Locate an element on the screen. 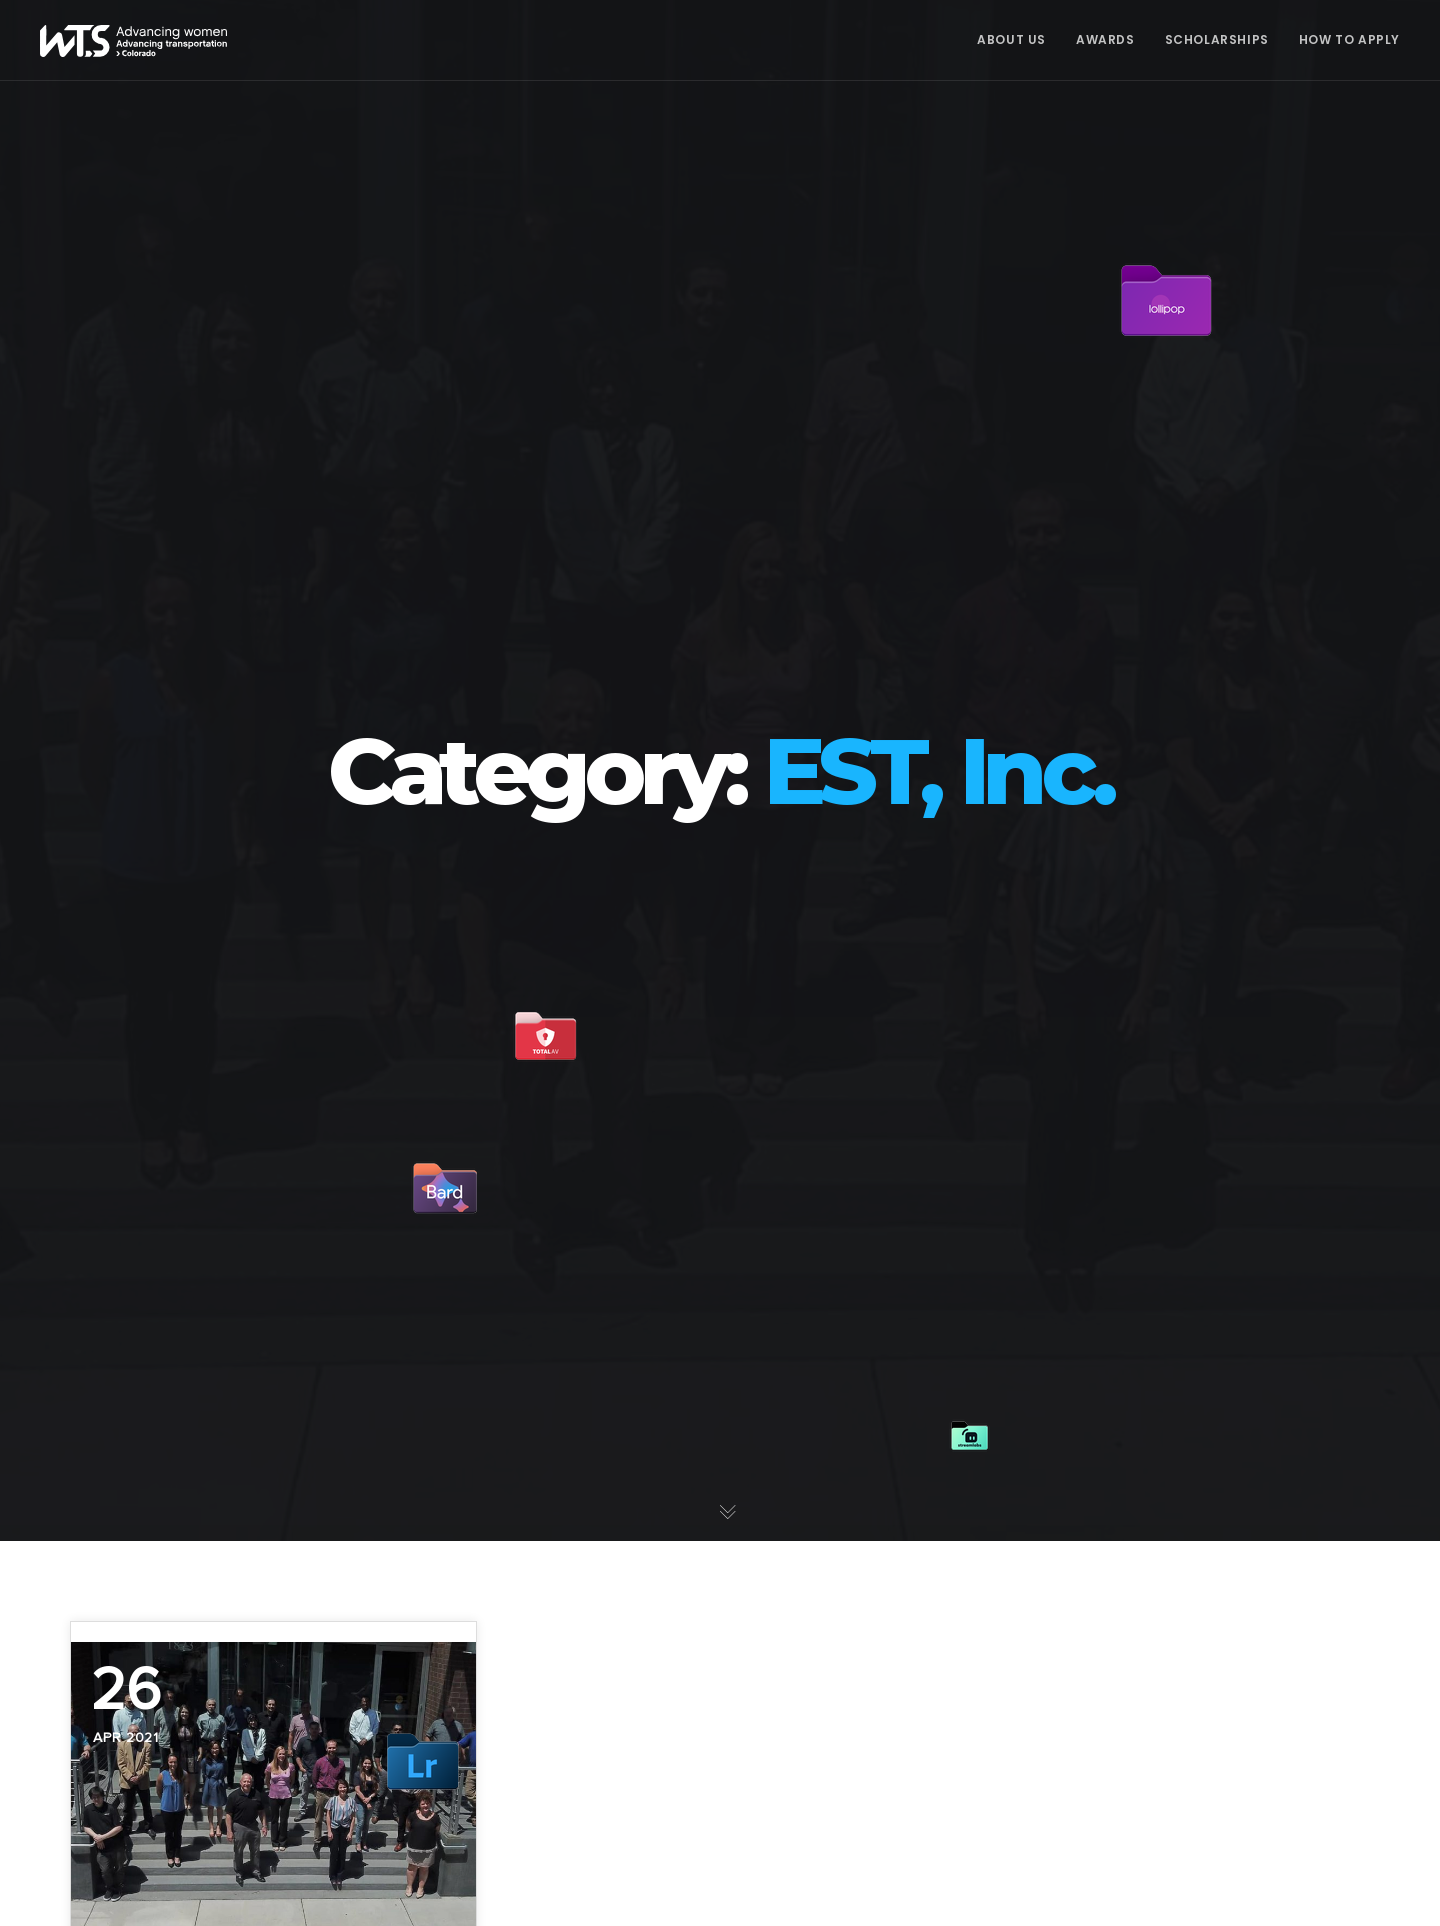 The height and width of the screenshot is (1926, 1440). open android lollipop system folder is located at coordinates (1166, 303).